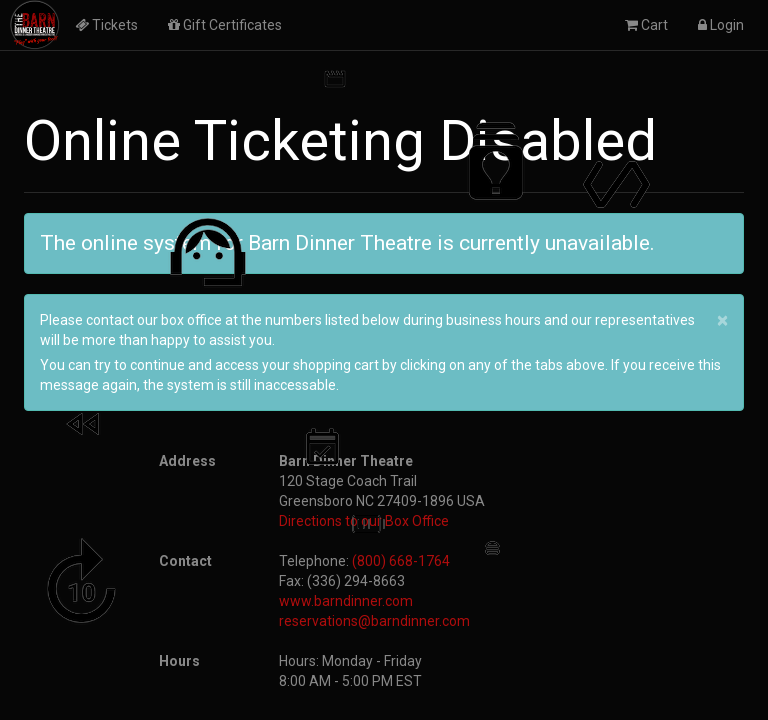  Describe the element at coordinates (208, 252) in the screenshot. I see `contact customer support` at that location.